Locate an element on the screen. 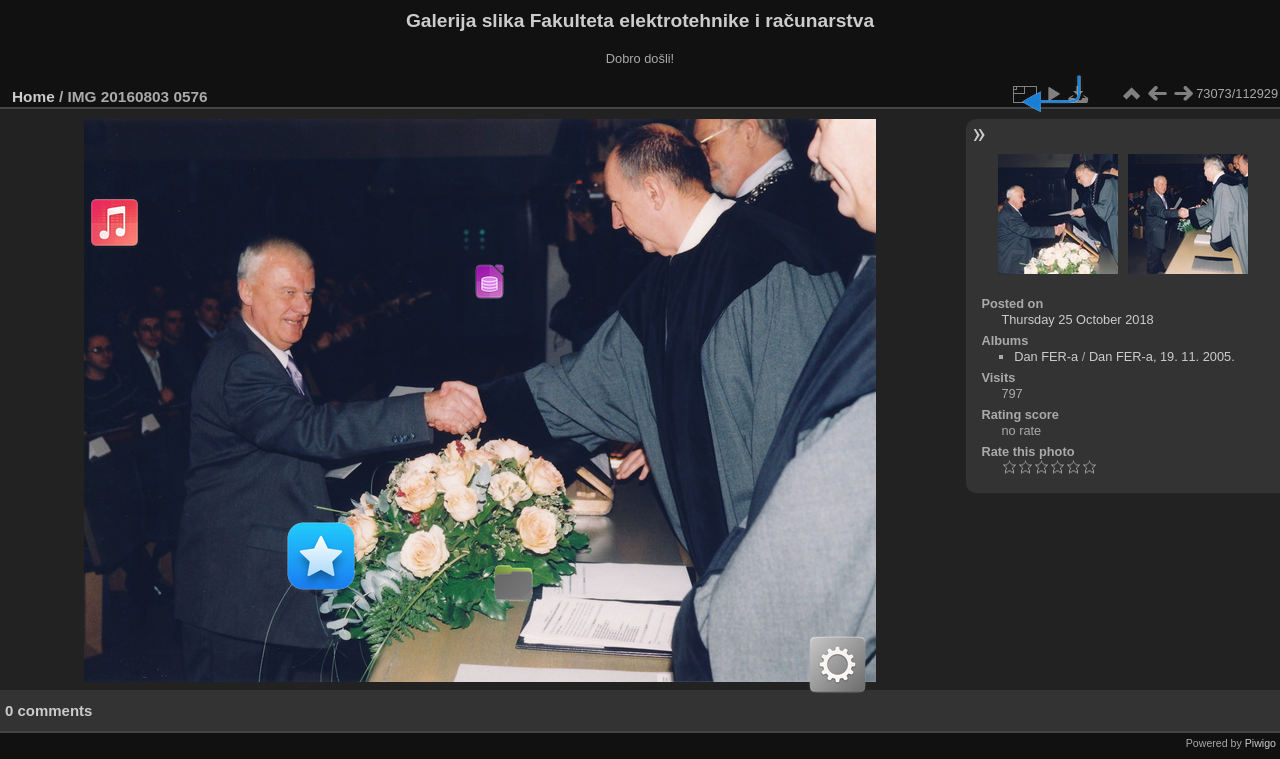 This screenshot has width=1280, height=759. reply to the sender of this email is located at coordinates (1050, 93).